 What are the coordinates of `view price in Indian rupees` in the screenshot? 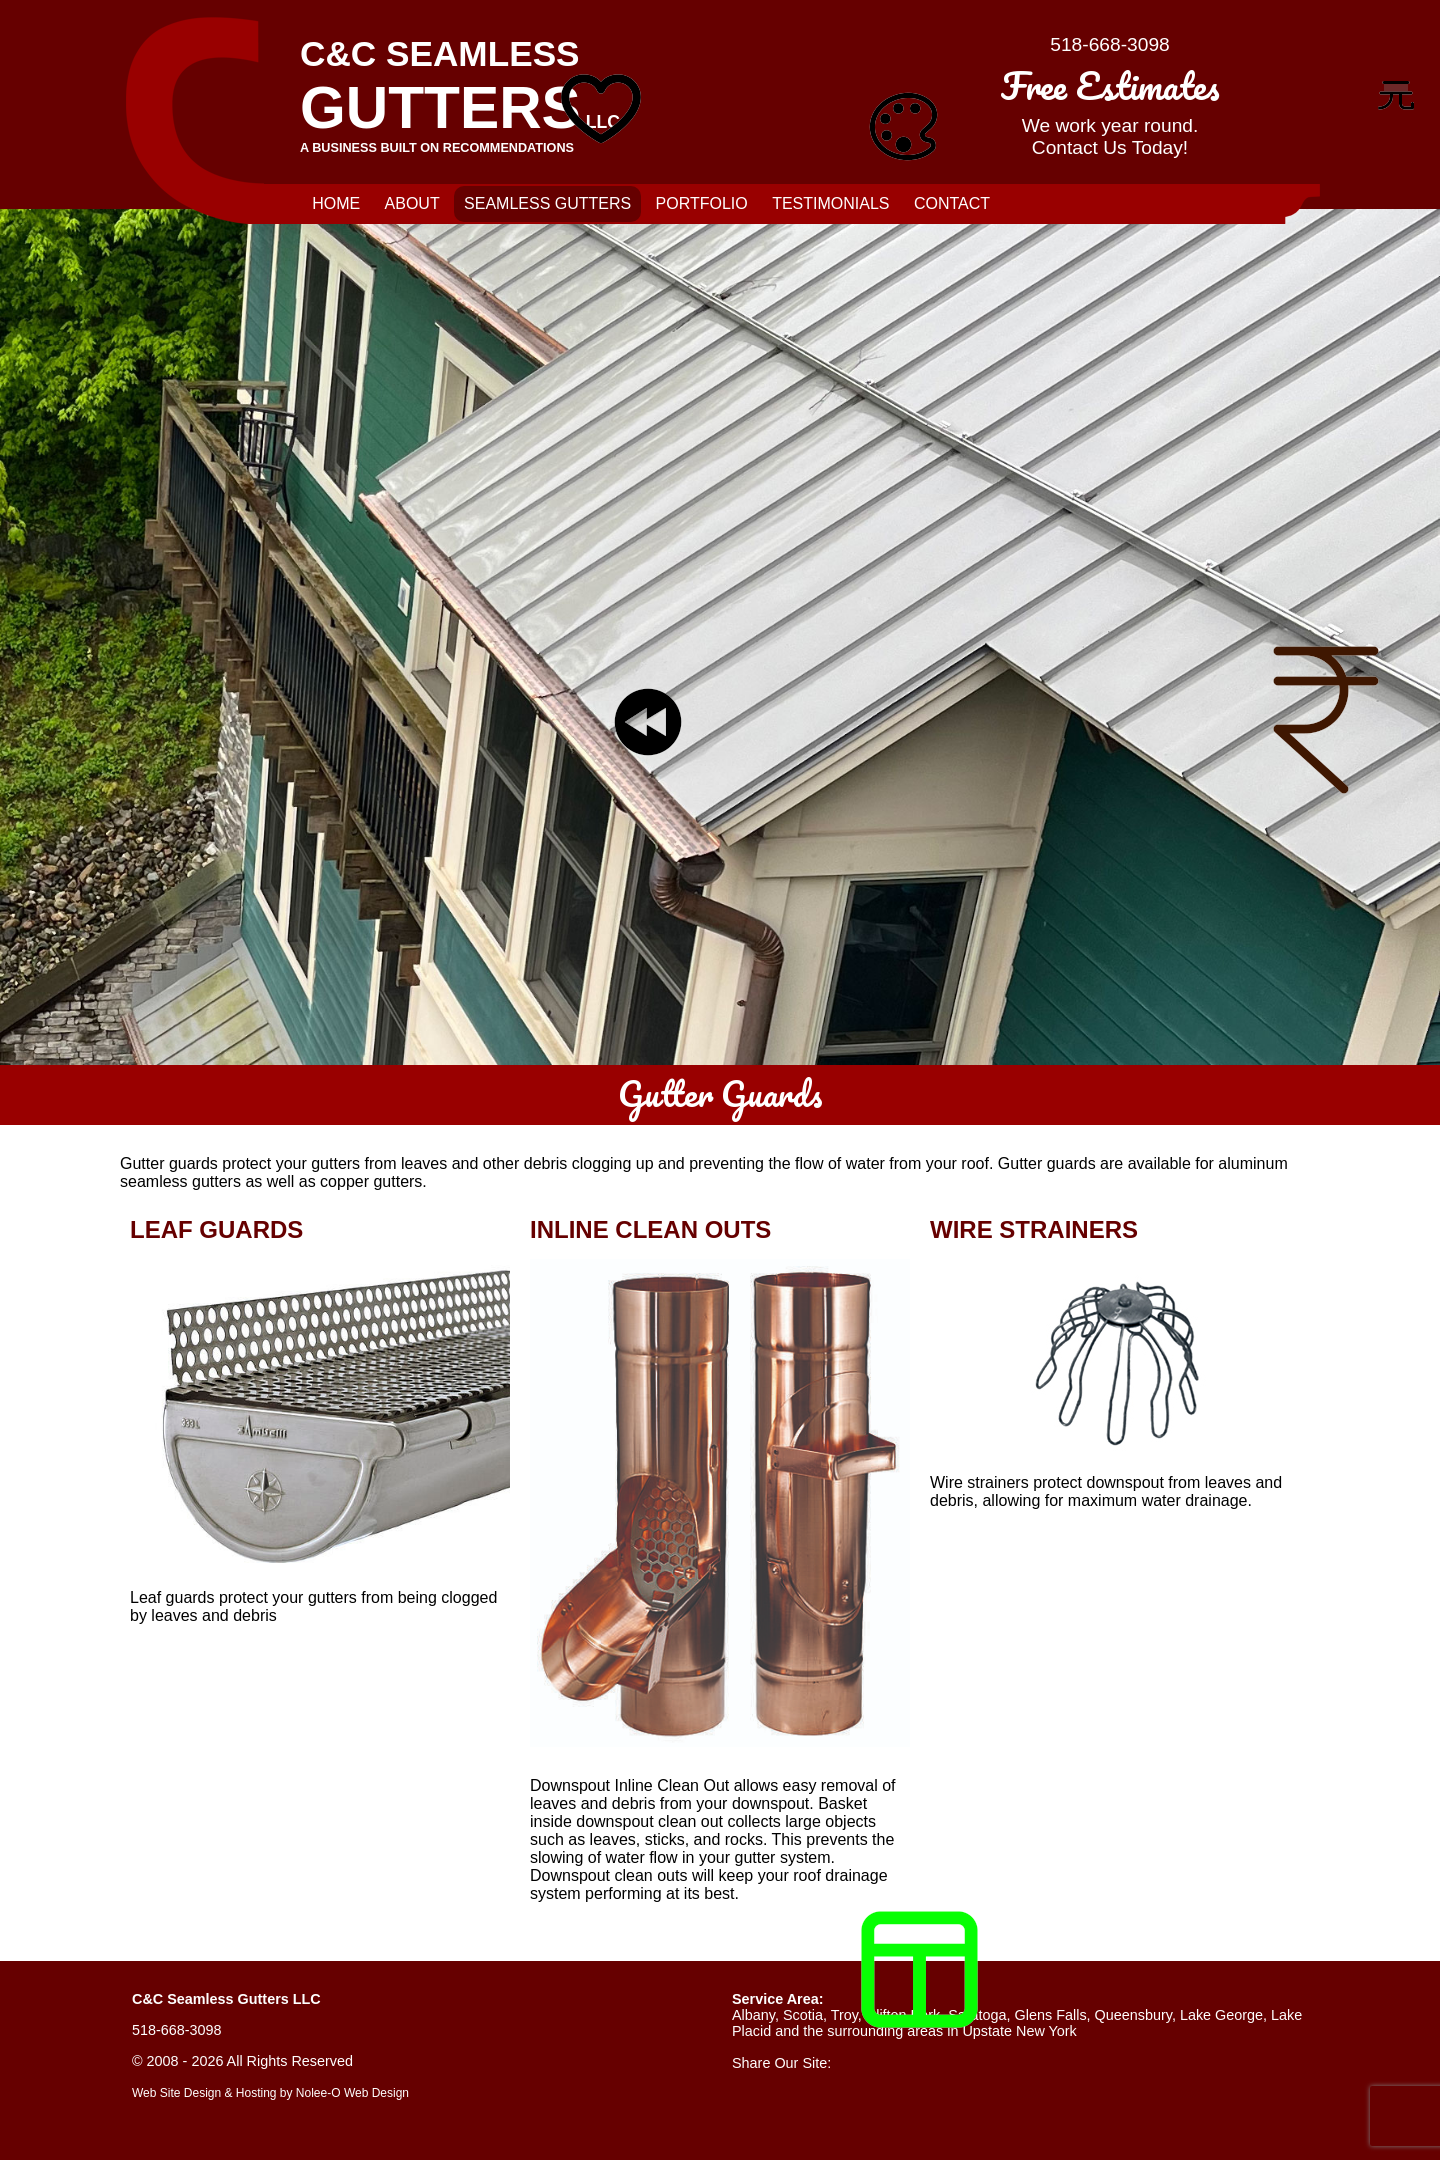 It's located at (1320, 717).